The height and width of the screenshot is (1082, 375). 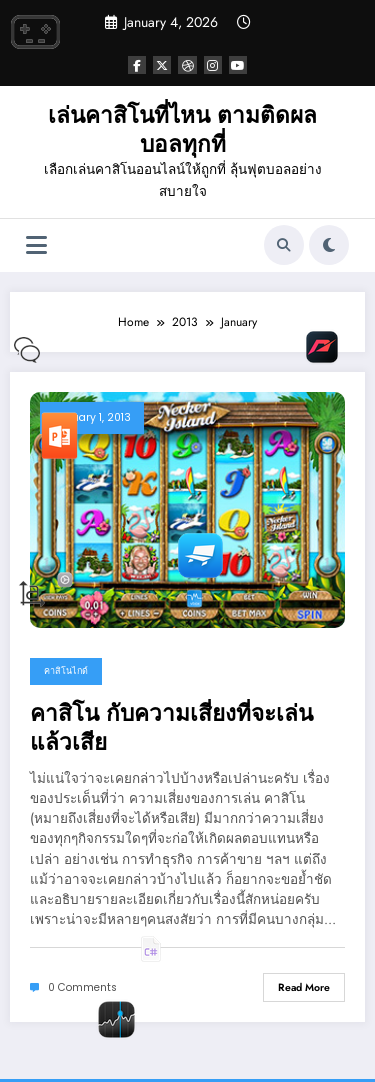 What do you see at coordinates (151, 949) in the screenshot?
I see `a C# source code file` at bounding box center [151, 949].